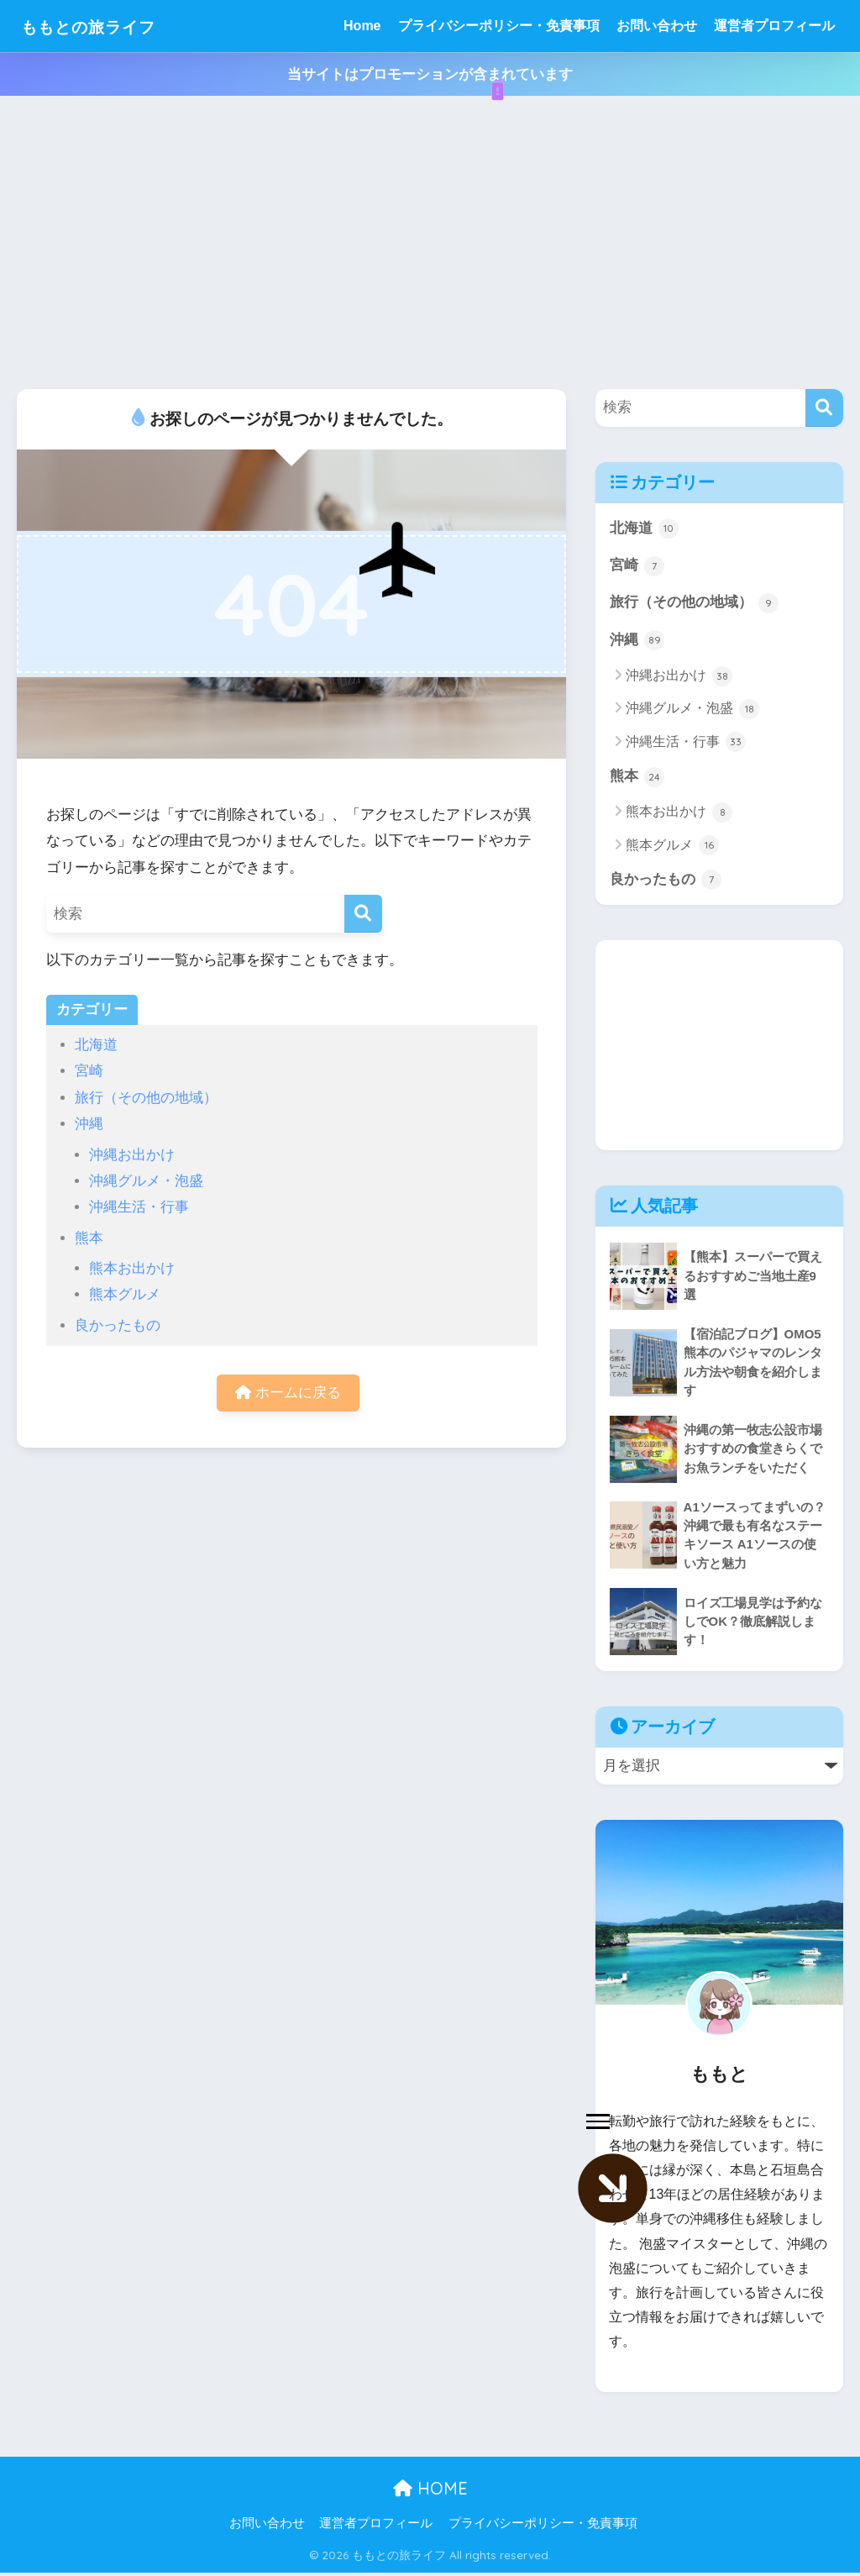 The image size is (860, 2576). What do you see at coordinates (397, 560) in the screenshot?
I see `access airport or flight information` at bounding box center [397, 560].